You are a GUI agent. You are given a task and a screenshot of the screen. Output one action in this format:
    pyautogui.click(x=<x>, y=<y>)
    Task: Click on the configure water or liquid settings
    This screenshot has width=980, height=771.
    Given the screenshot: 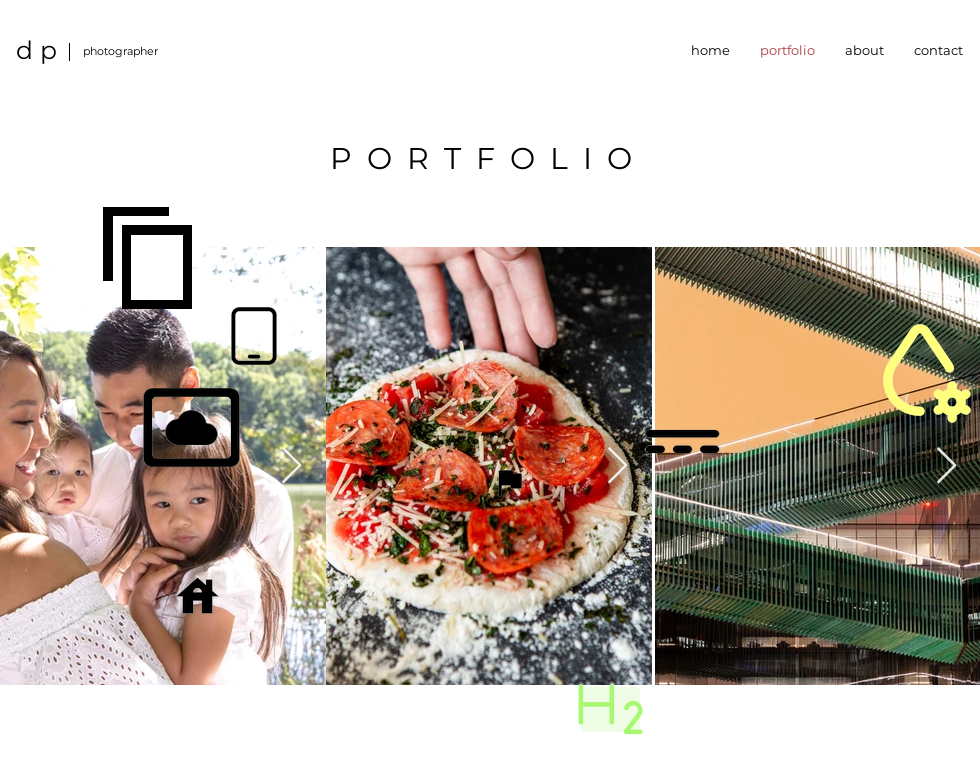 What is the action you would take?
    pyautogui.click(x=920, y=370)
    